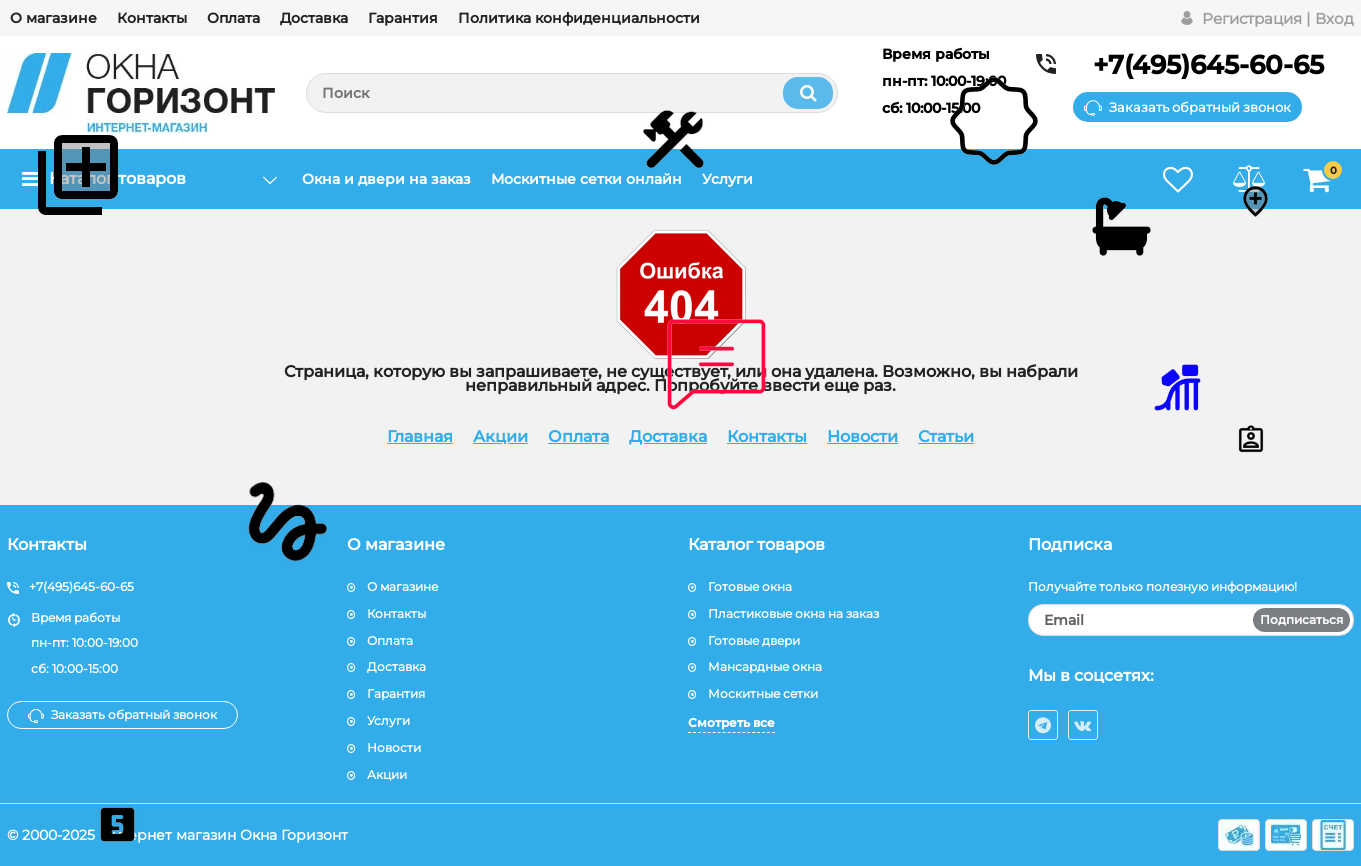 Image resolution: width=1361 pixels, height=866 pixels. Describe the element at coordinates (1251, 440) in the screenshot. I see `view assigned user profile` at that location.